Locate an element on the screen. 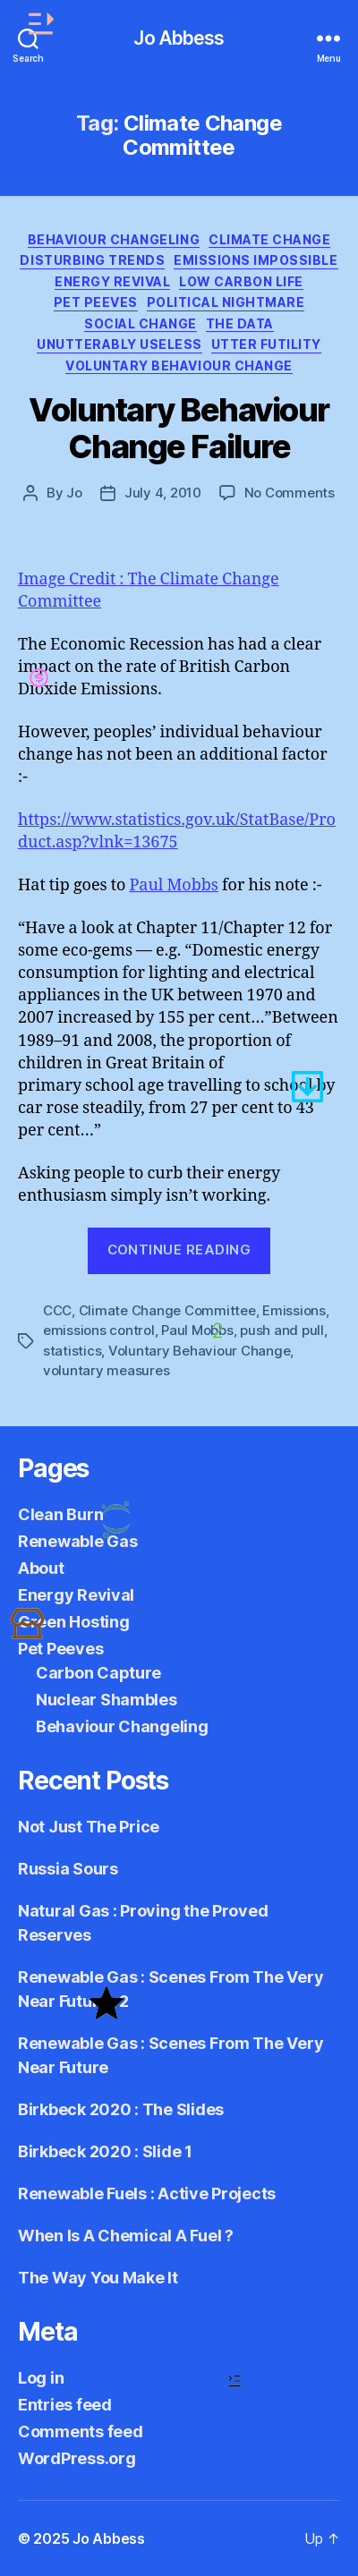  indicates second item in a numbered list is located at coordinates (217, 1331).